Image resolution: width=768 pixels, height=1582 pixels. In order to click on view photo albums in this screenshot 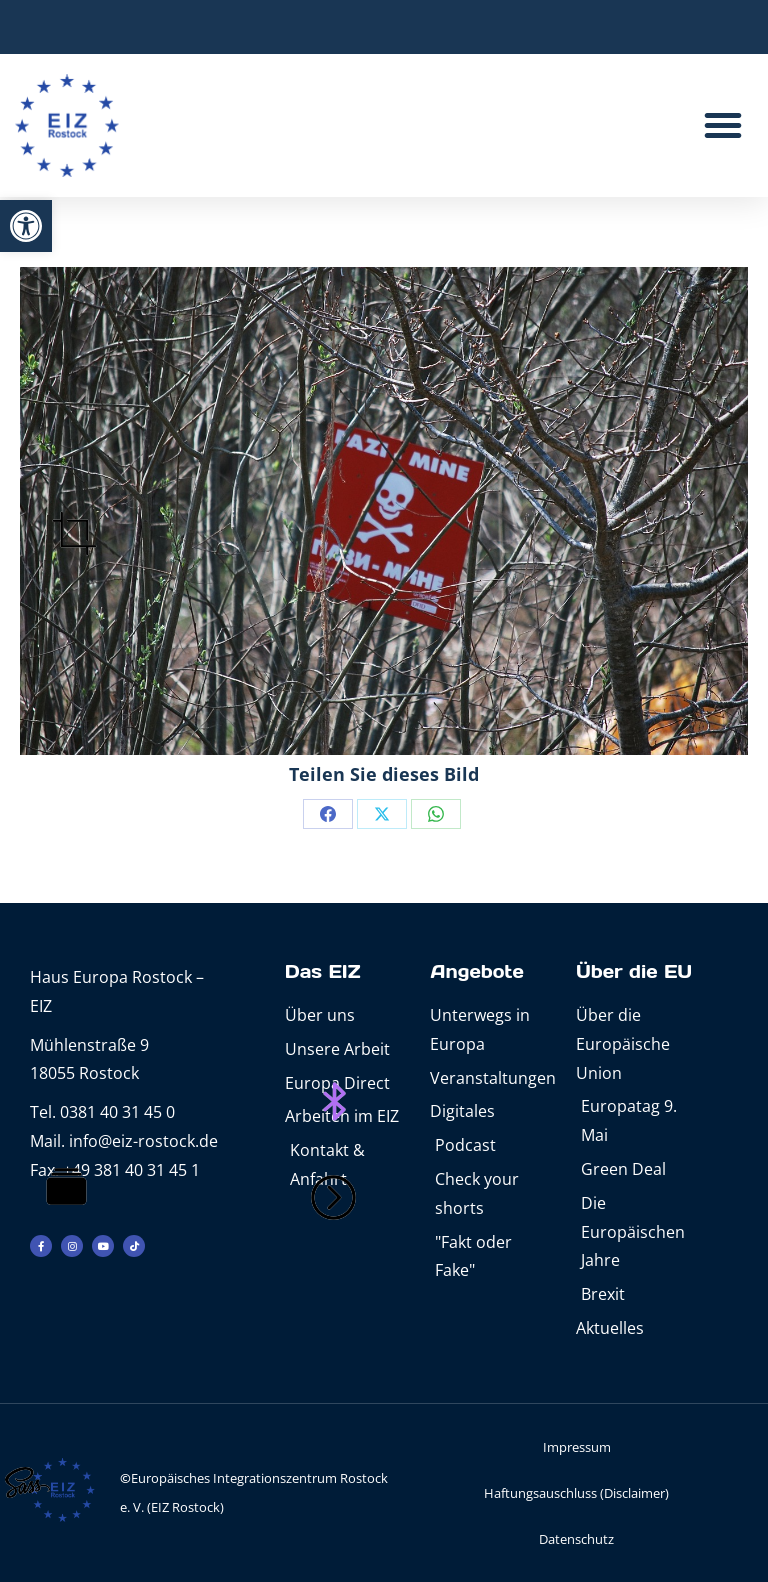, I will do `click(66, 1186)`.